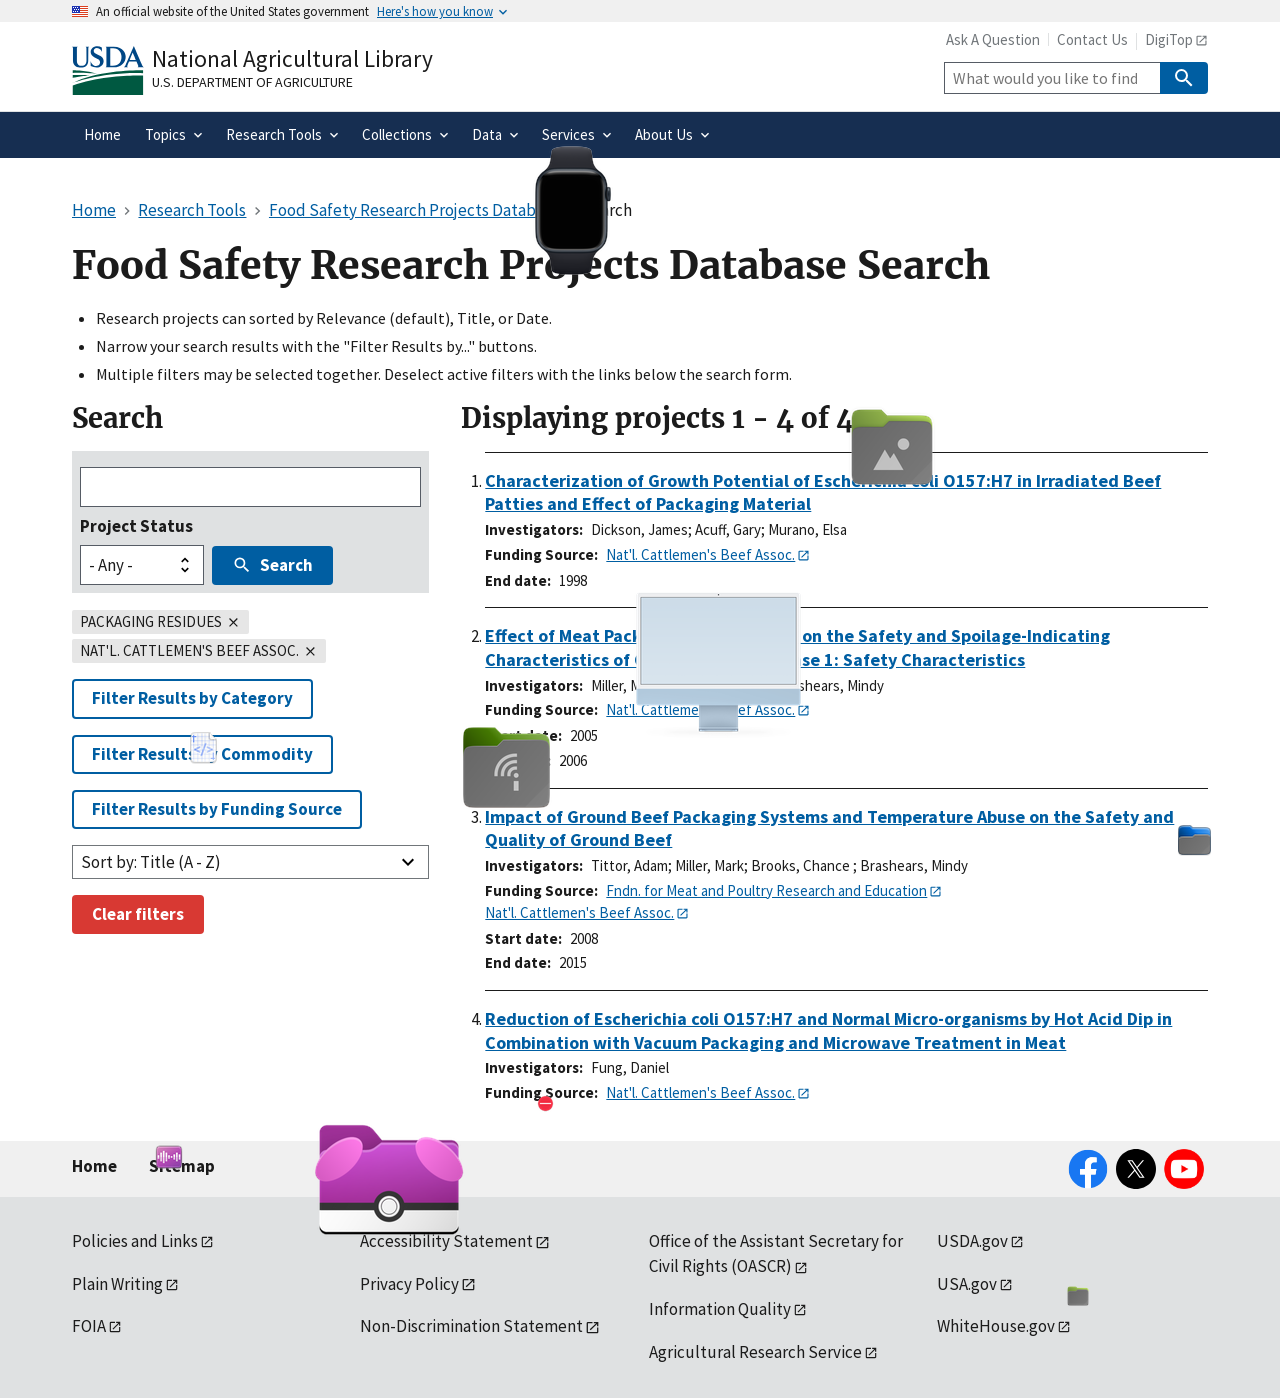  What do you see at coordinates (571, 210) in the screenshot?
I see `apple watch se (2nd generation) device icon` at bounding box center [571, 210].